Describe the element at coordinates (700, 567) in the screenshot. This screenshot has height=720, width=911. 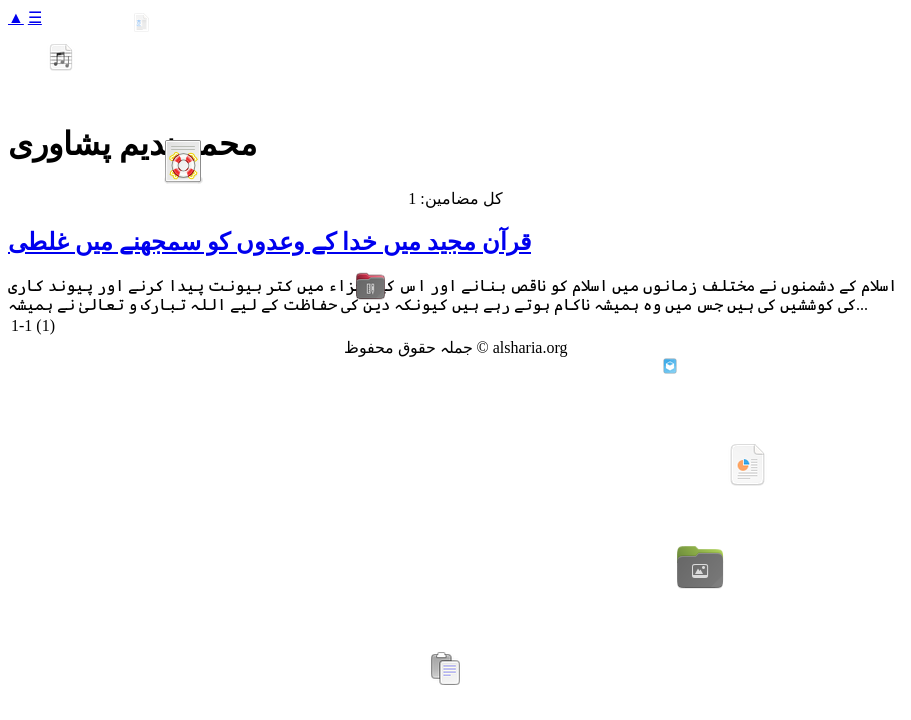
I see `open pictures folder` at that location.